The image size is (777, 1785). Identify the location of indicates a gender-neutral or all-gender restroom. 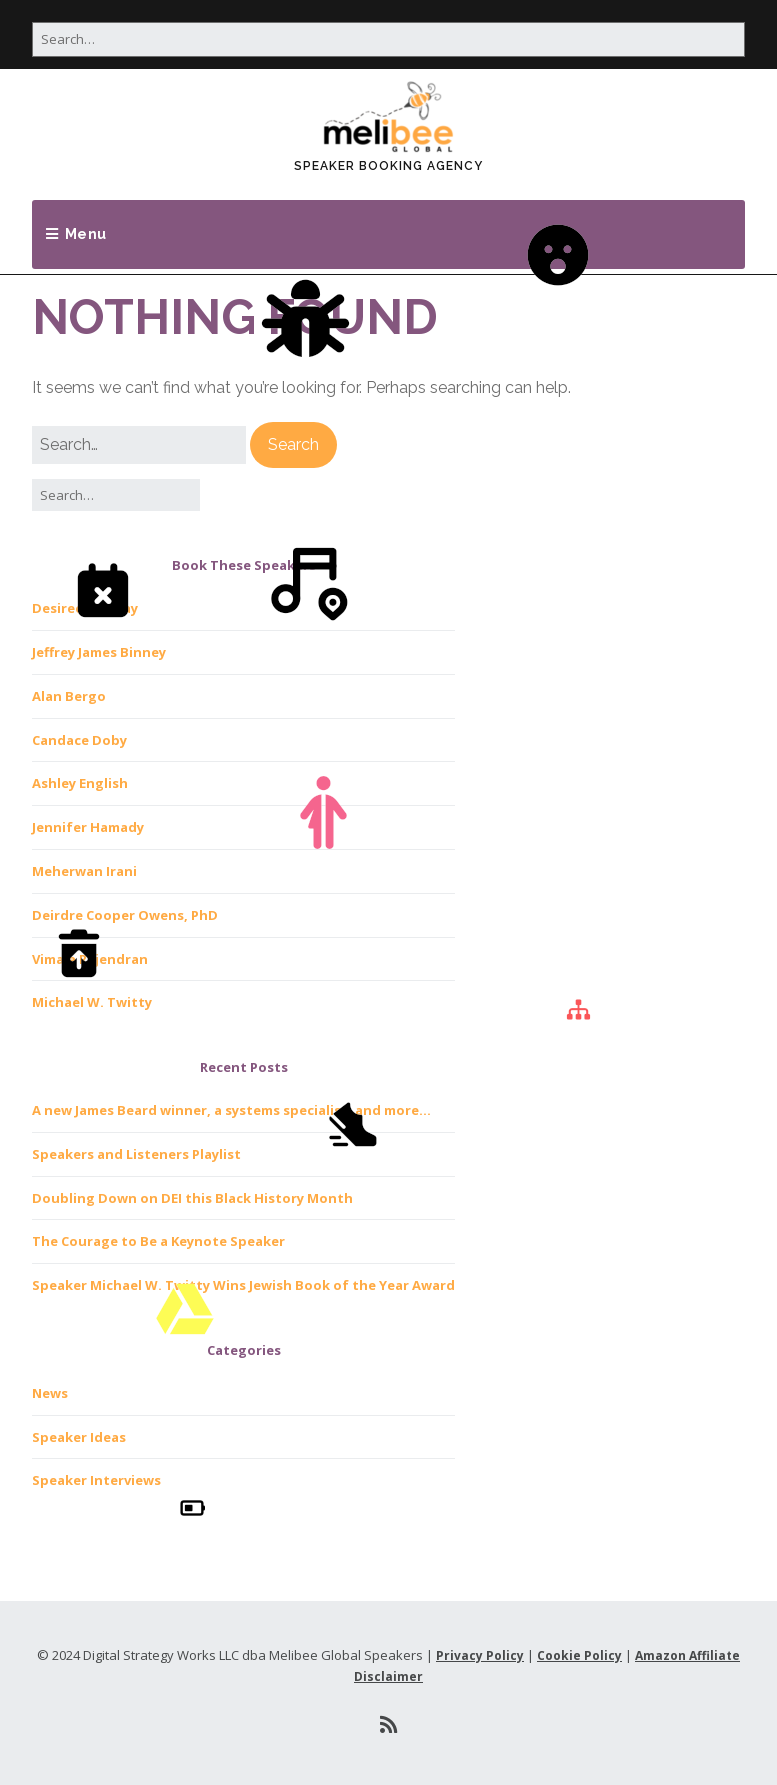
(323, 812).